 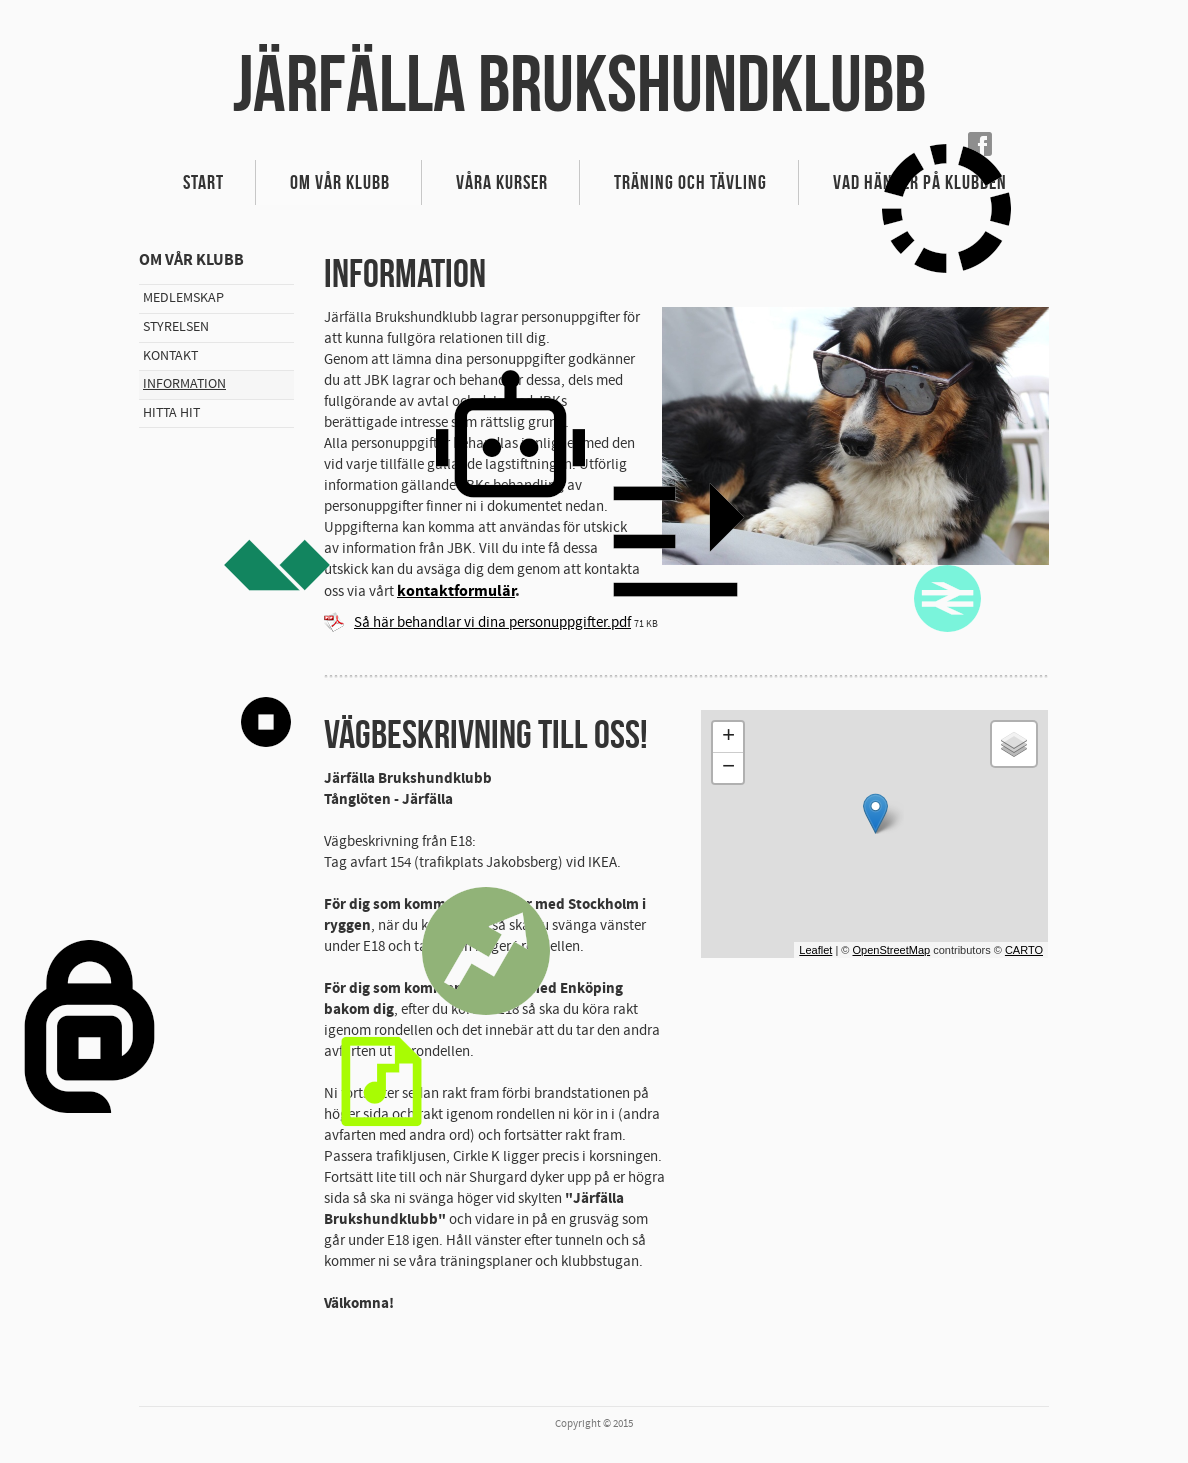 What do you see at coordinates (89, 1026) in the screenshot?
I see `open addy.io email alias service` at bounding box center [89, 1026].